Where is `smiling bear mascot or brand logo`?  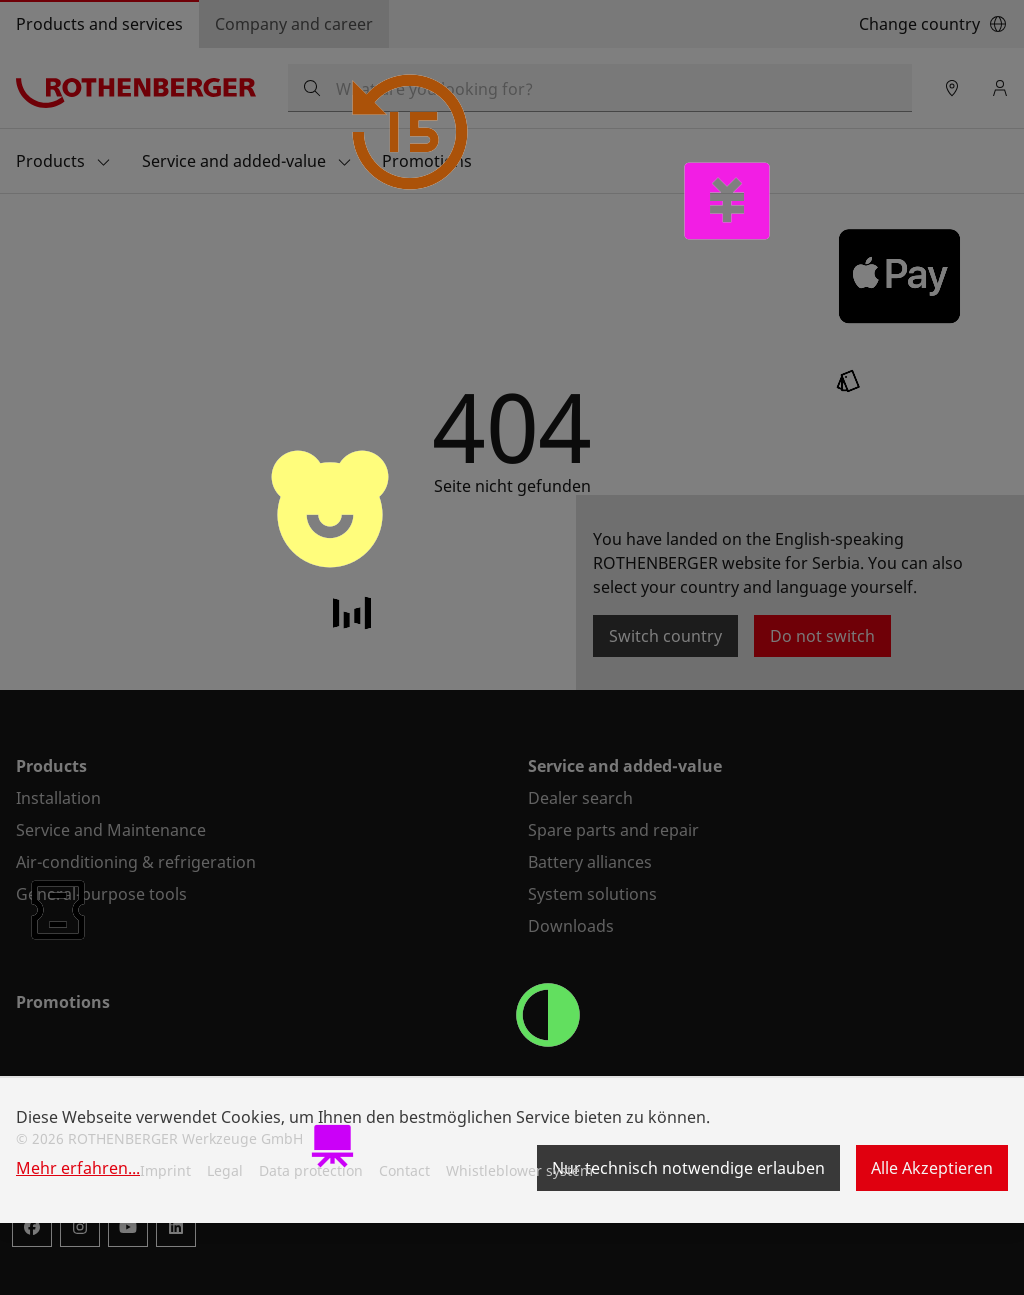 smiling bear mascot or brand logo is located at coordinates (330, 509).